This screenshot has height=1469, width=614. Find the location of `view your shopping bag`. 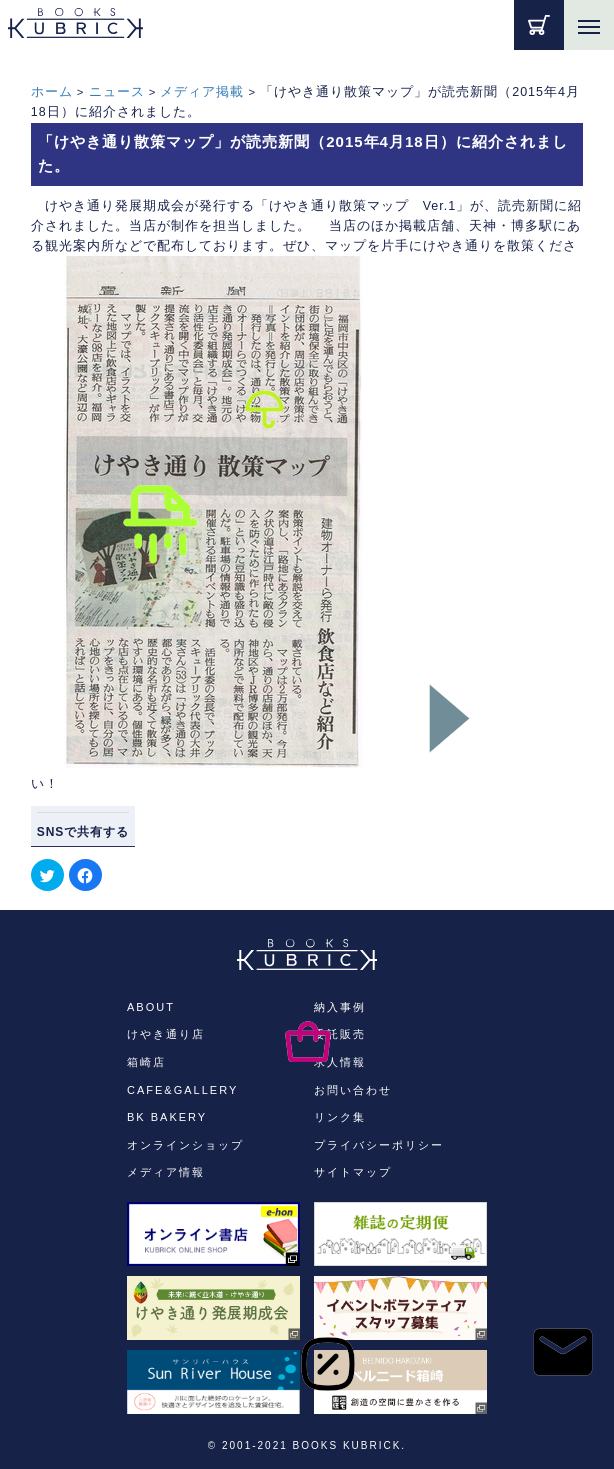

view your shopping bag is located at coordinates (308, 1044).